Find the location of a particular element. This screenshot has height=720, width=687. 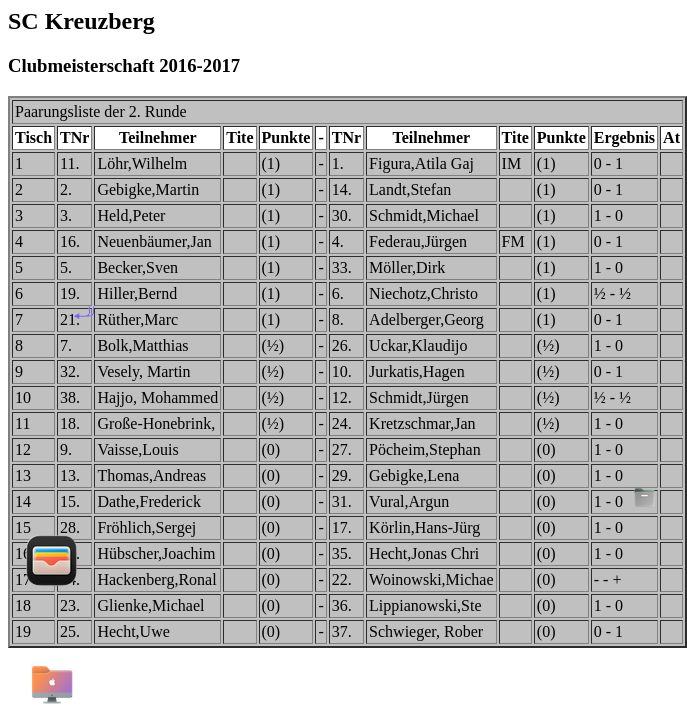

reply to all recipients of an email is located at coordinates (83, 311).